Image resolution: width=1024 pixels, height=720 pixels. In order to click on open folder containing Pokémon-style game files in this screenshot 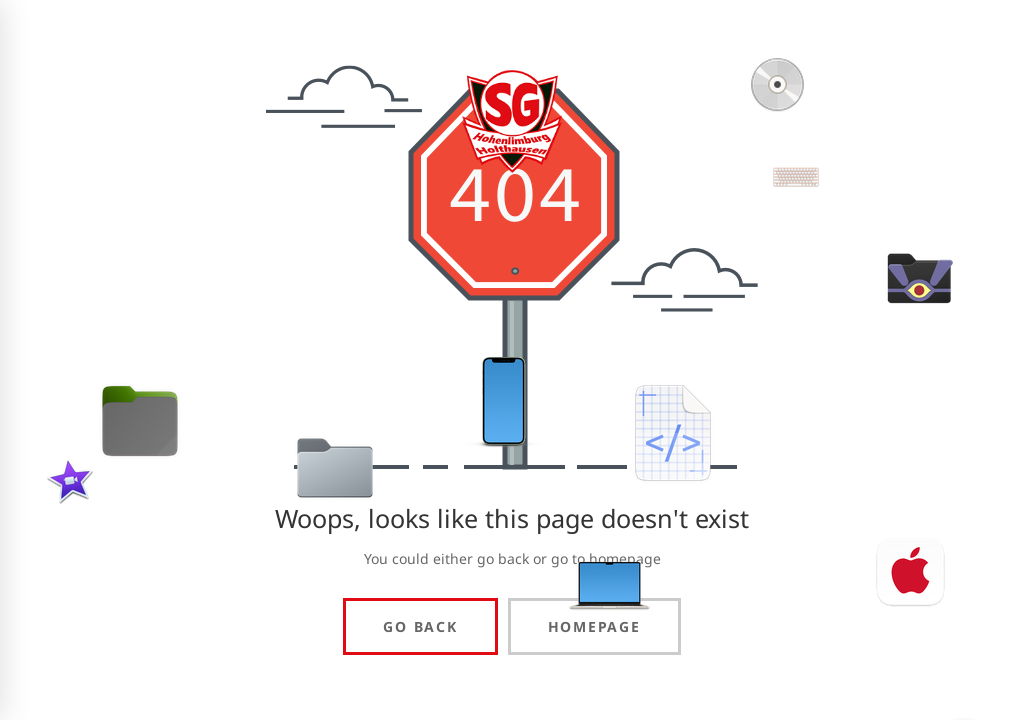, I will do `click(919, 280)`.